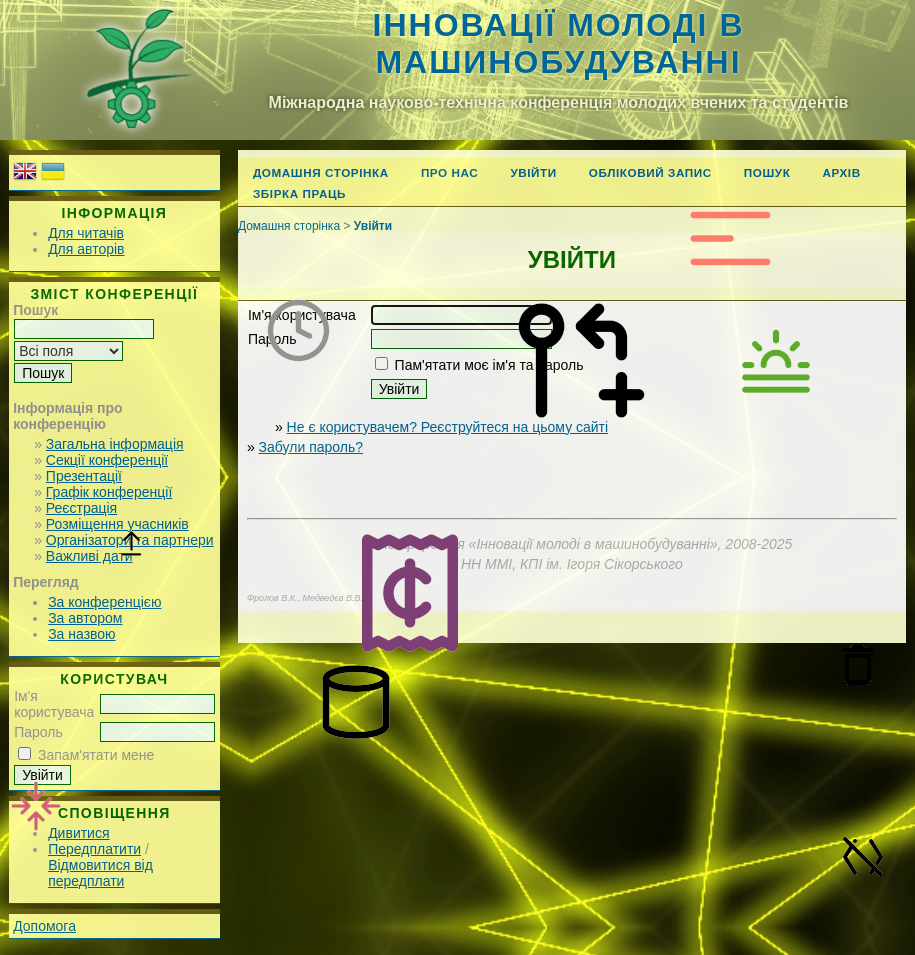  What do you see at coordinates (730, 238) in the screenshot?
I see `open navigation menu` at bounding box center [730, 238].